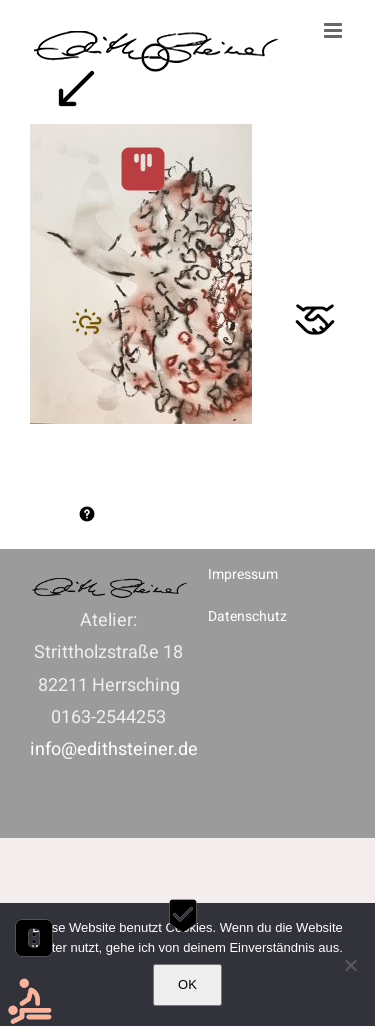 Image resolution: width=375 pixels, height=1026 pixels. Describe the element at coordinates (143, 169) in the screenshot. I see `align content to top center of container` at that location.